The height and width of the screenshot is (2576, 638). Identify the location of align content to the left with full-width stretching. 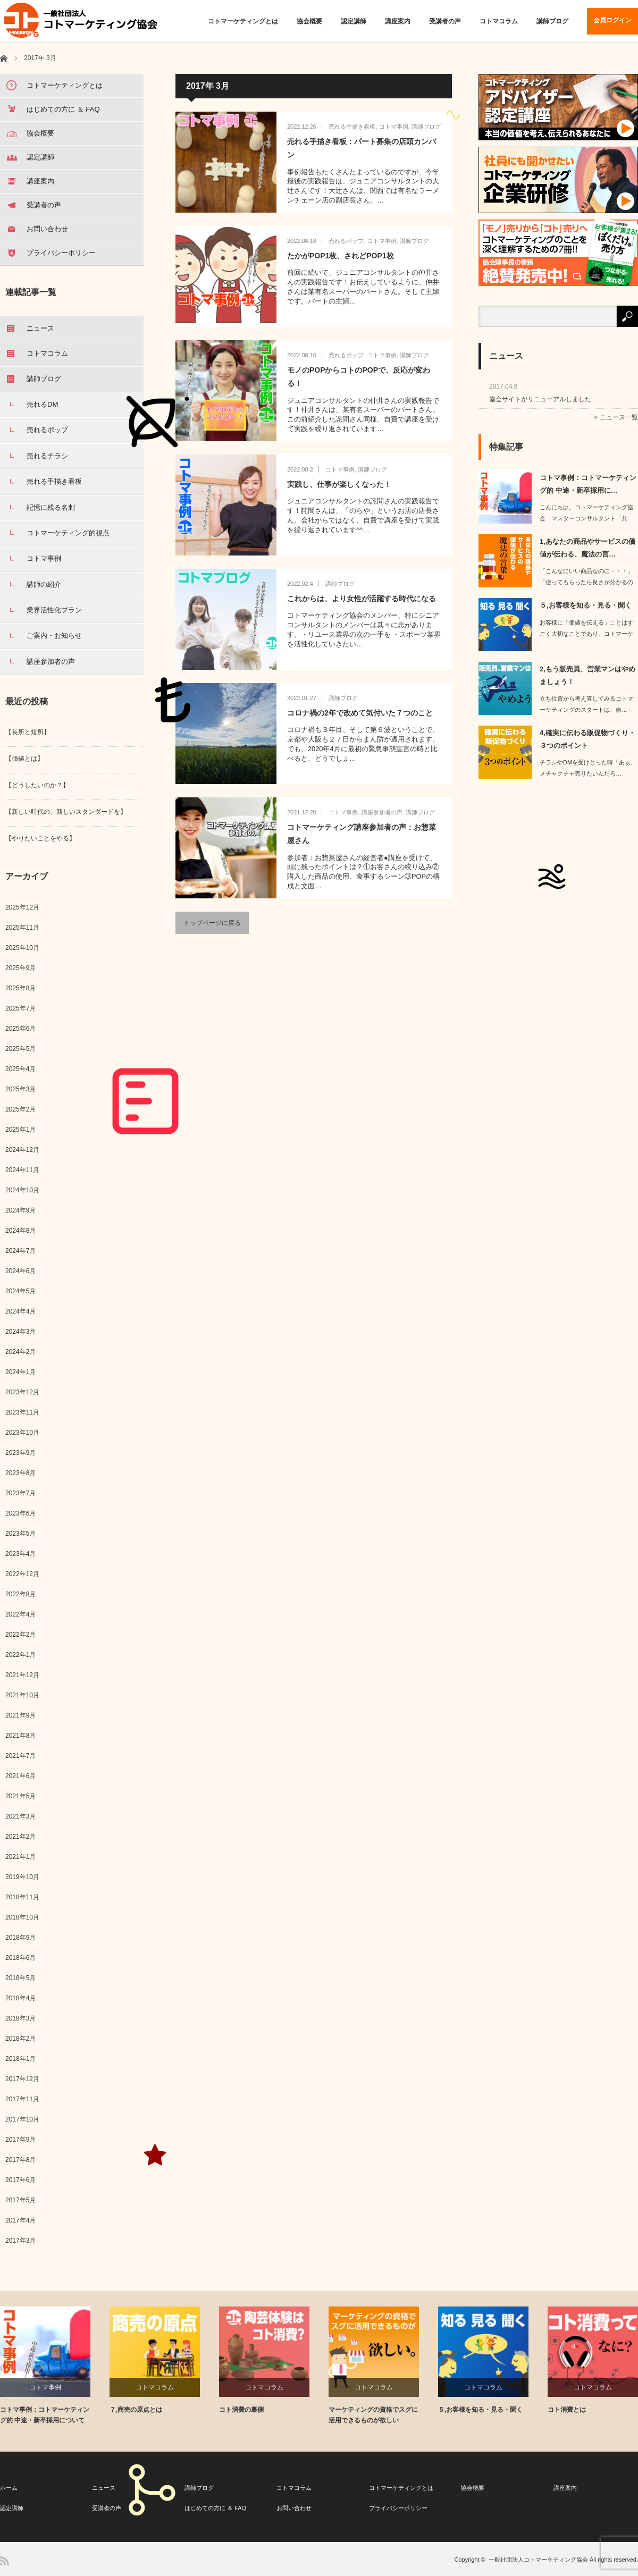
(145, 1101).